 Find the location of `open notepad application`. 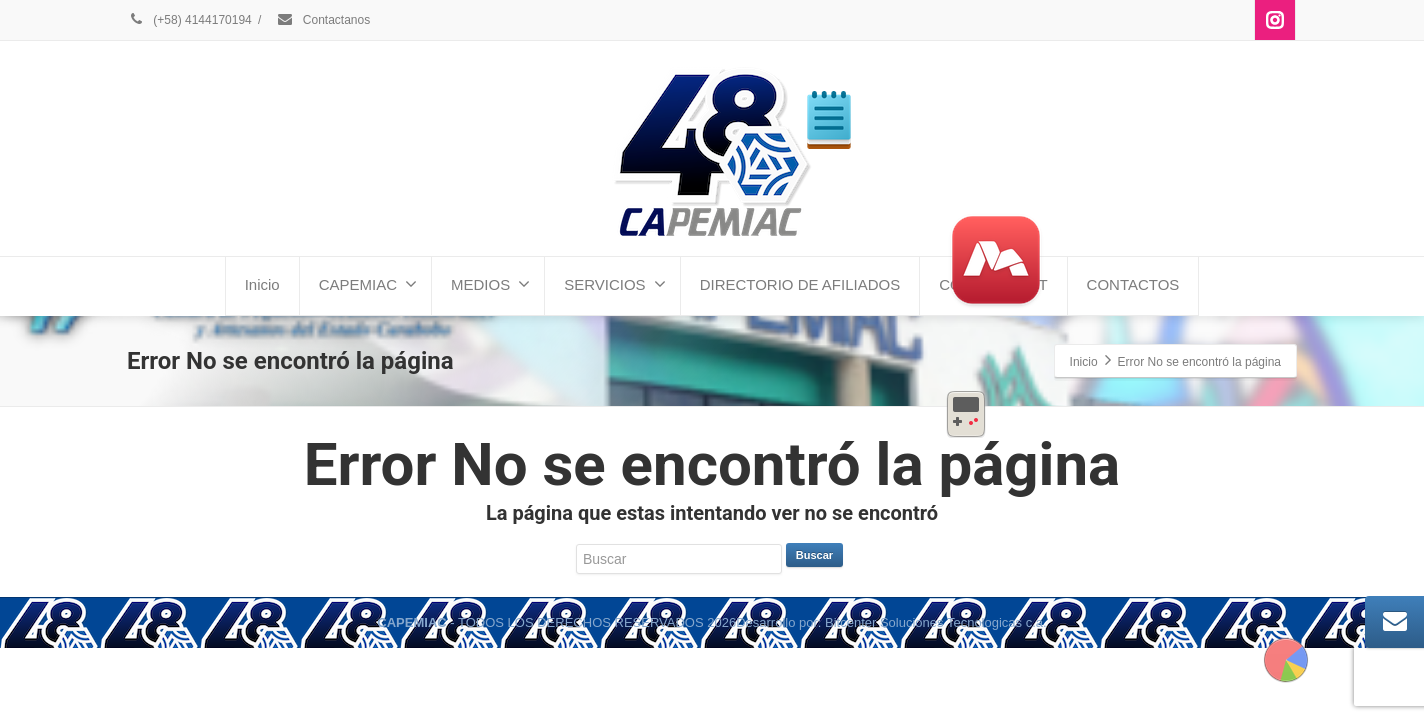

open notepad application is located at coordinates (829, 120).